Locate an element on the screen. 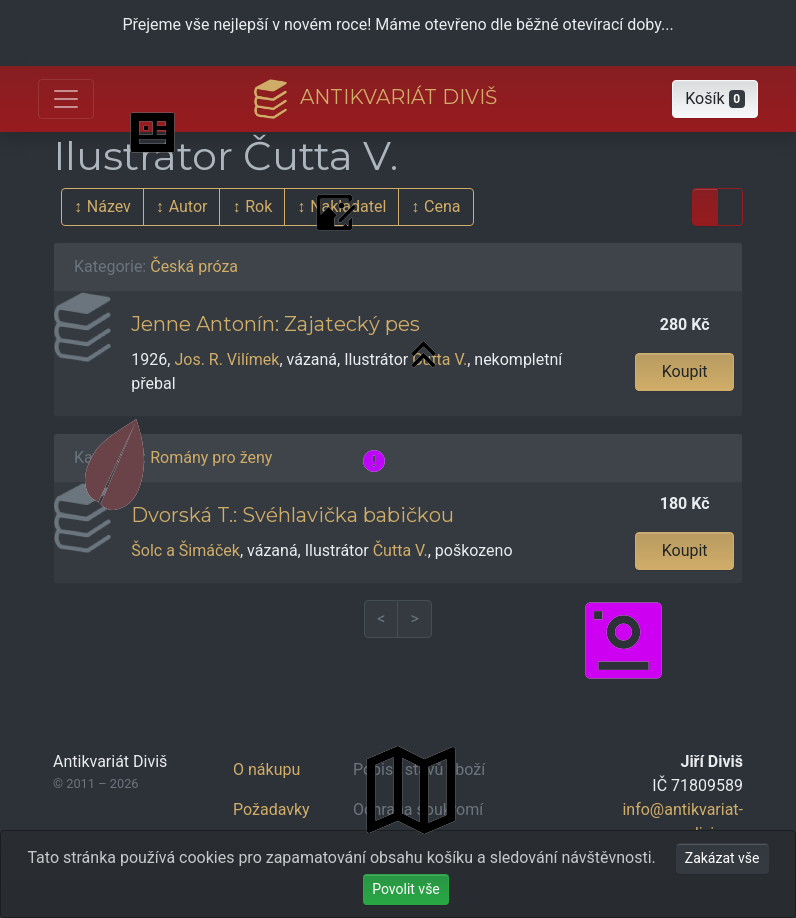  open news feed is located at coordinates (152, 132).